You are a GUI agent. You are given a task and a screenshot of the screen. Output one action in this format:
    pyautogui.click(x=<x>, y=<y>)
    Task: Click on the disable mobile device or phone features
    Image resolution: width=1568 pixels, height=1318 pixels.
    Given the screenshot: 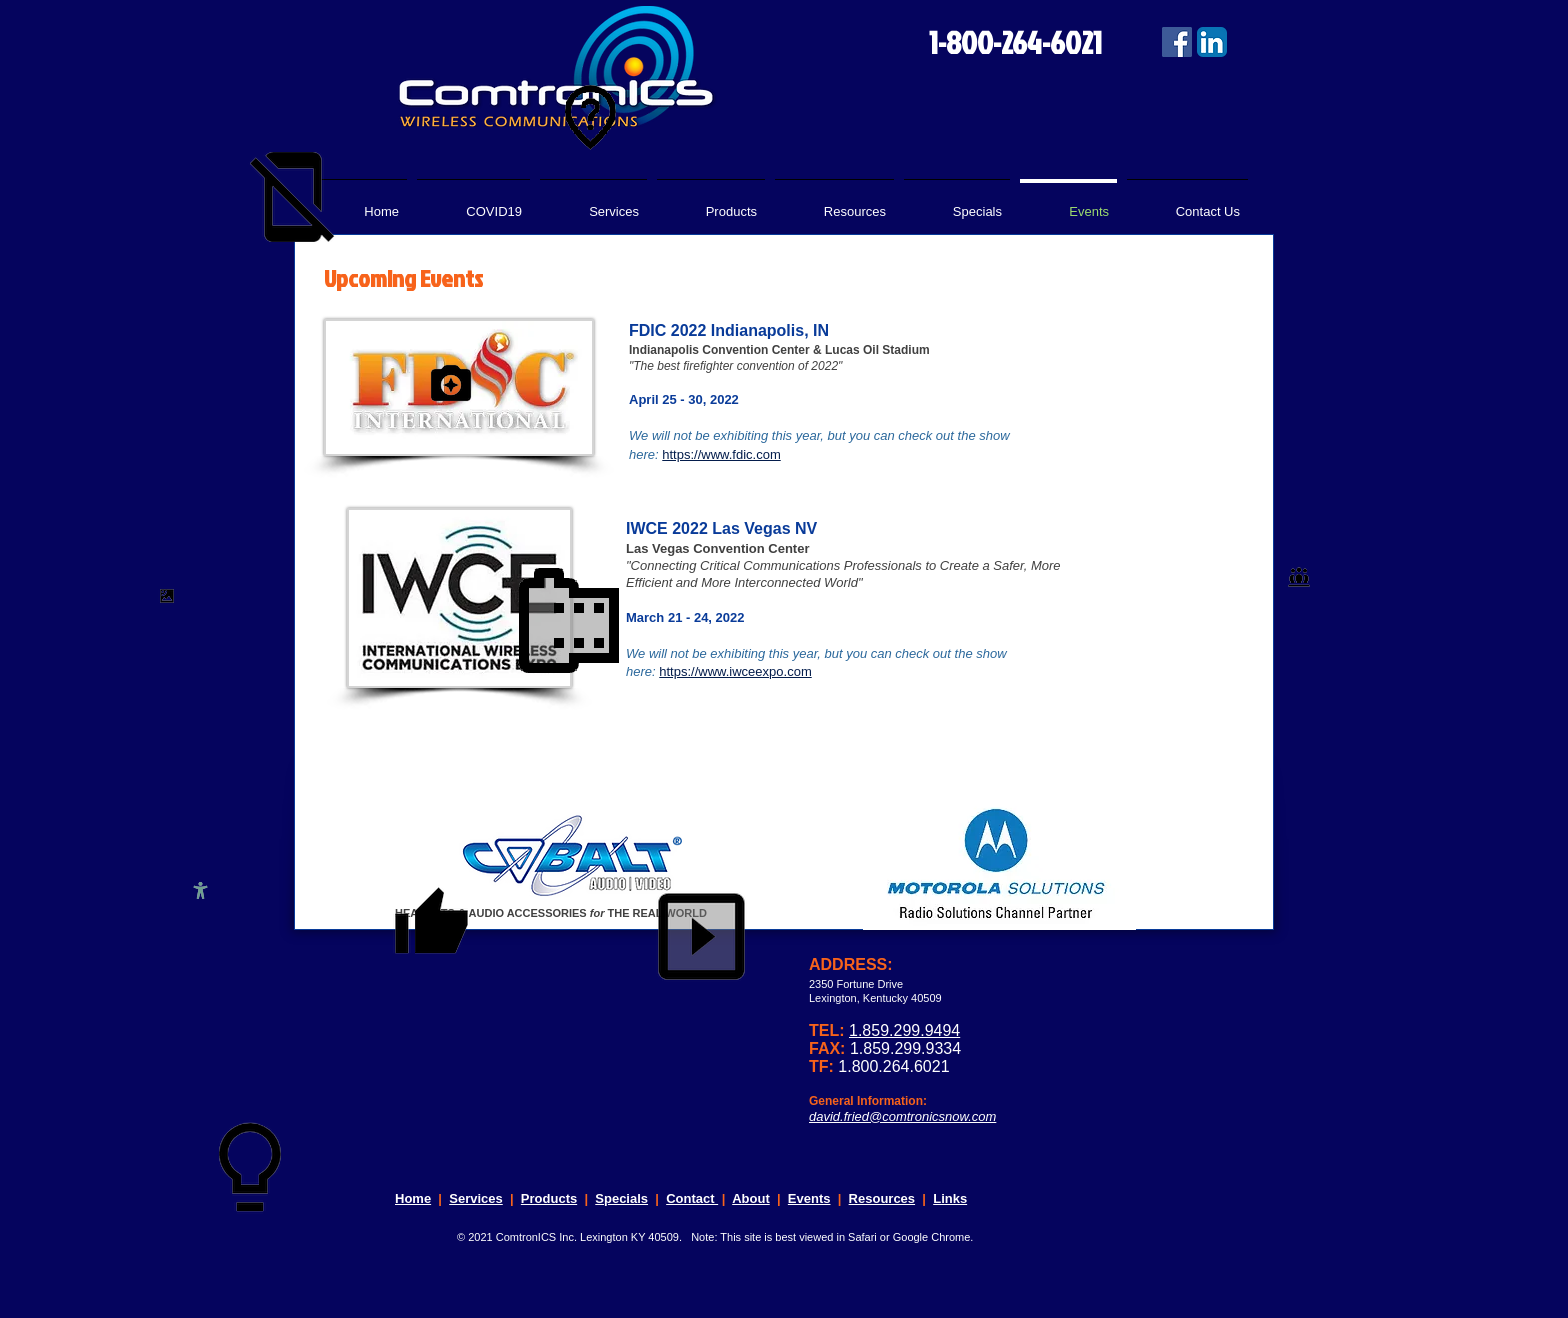 What is the action you would take?
    pyautogui.click(x=293, y=197)
    